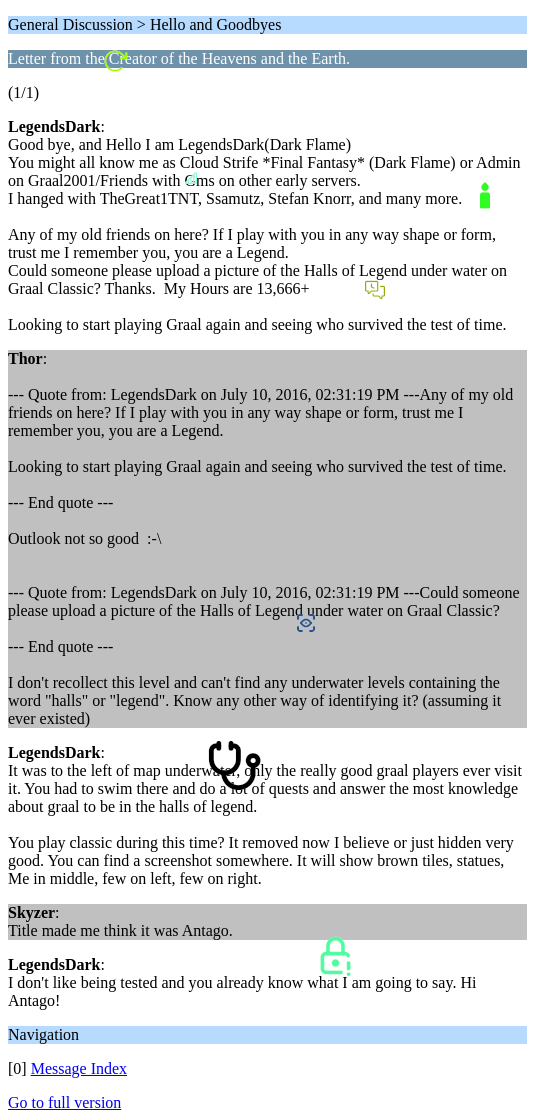  What do you see at coordinates (375, 290) in the screenshot?
I see `indicates an outdated or stale discussion thread` at bounding box center [375, 290].